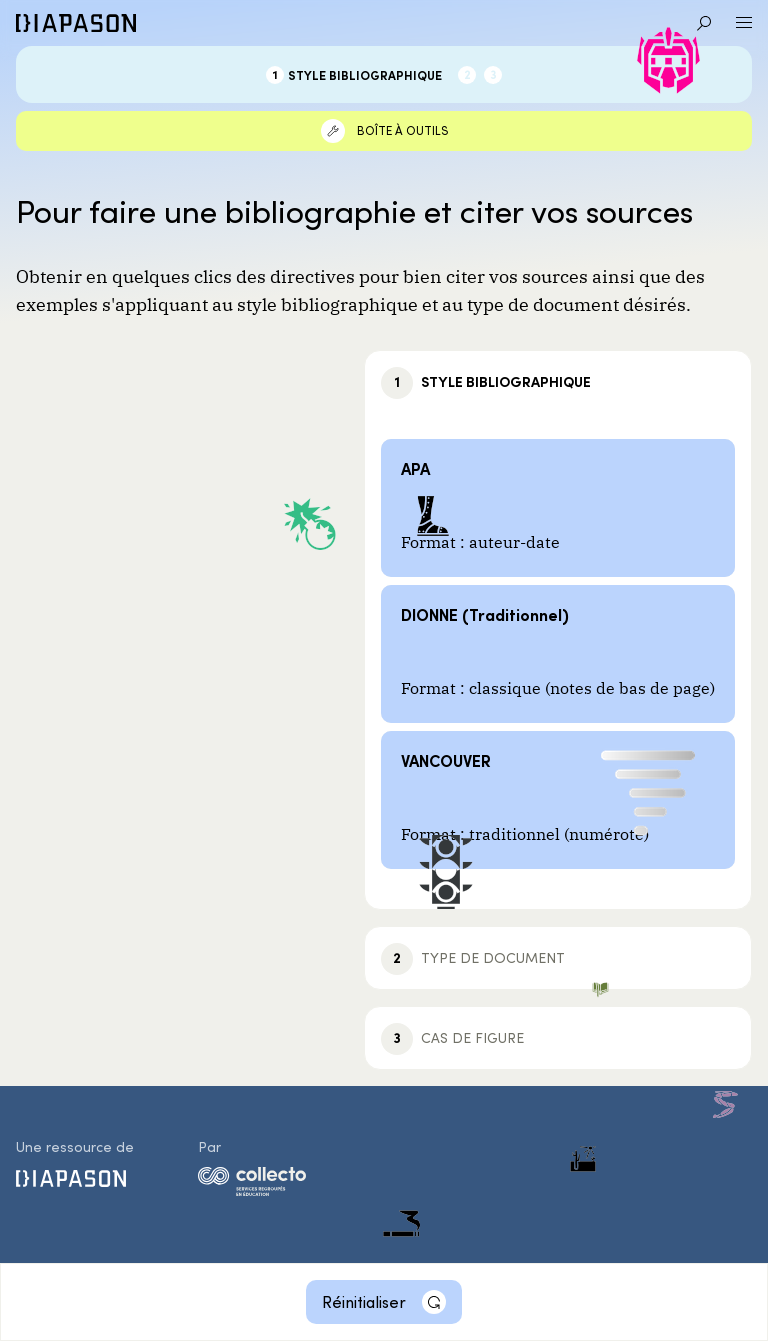  I want to click on save current page as a bookmark, so click(600, 989).